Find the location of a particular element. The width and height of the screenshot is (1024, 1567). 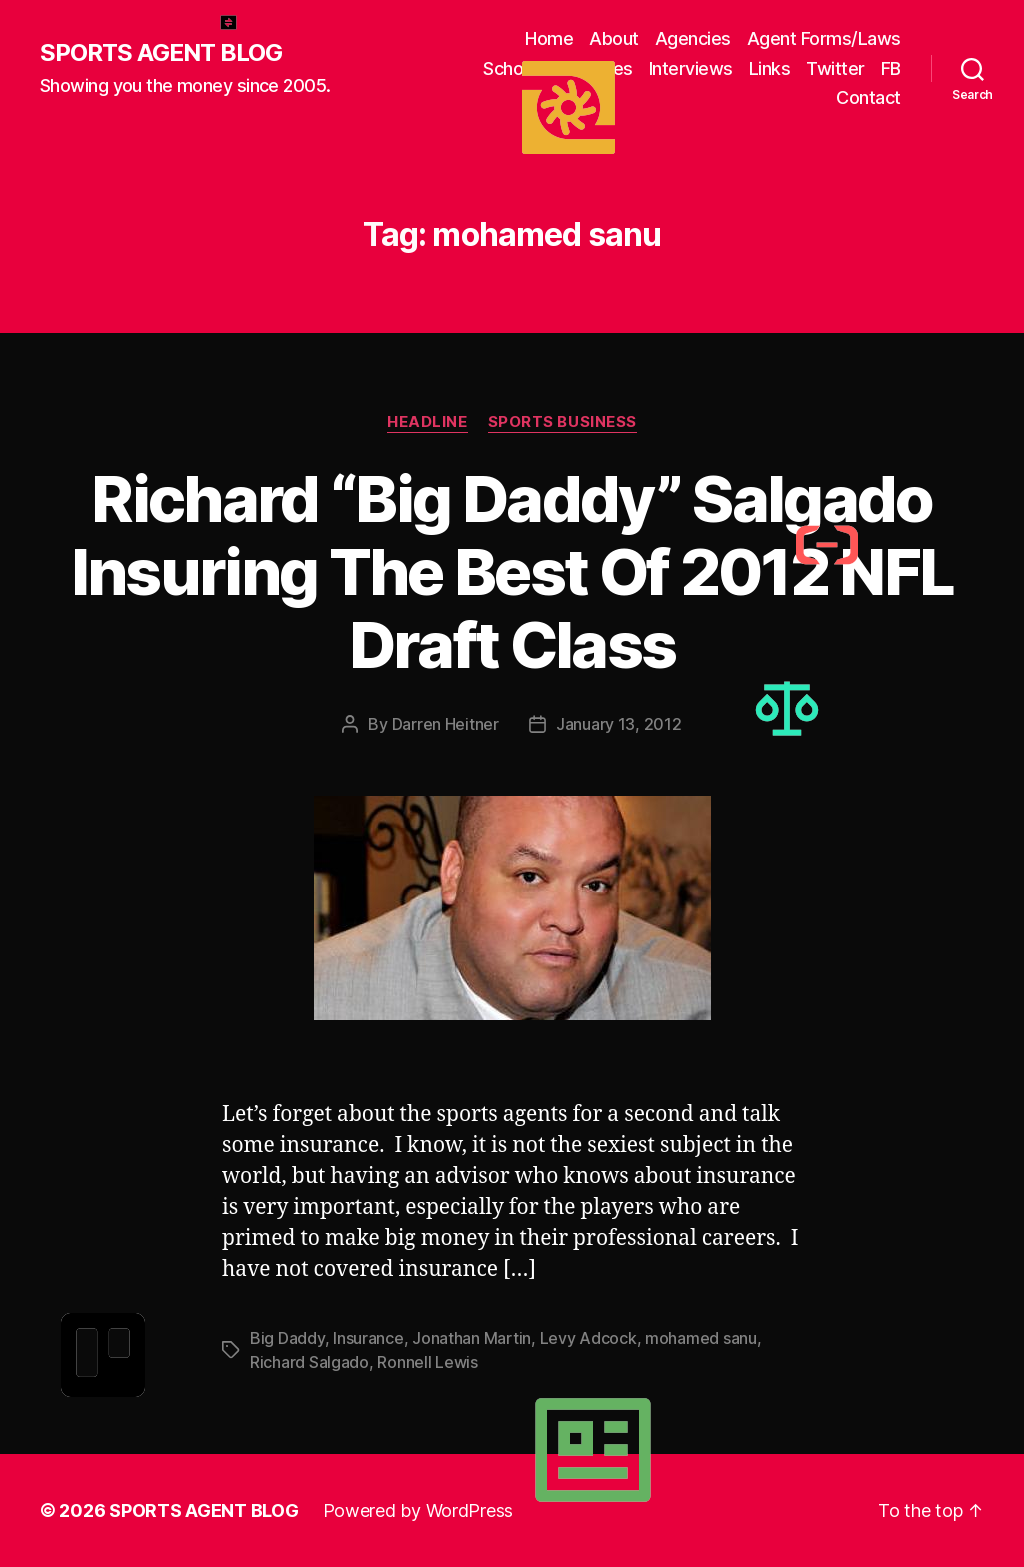

exchange or swap currency is located at coordinates (228, 22).